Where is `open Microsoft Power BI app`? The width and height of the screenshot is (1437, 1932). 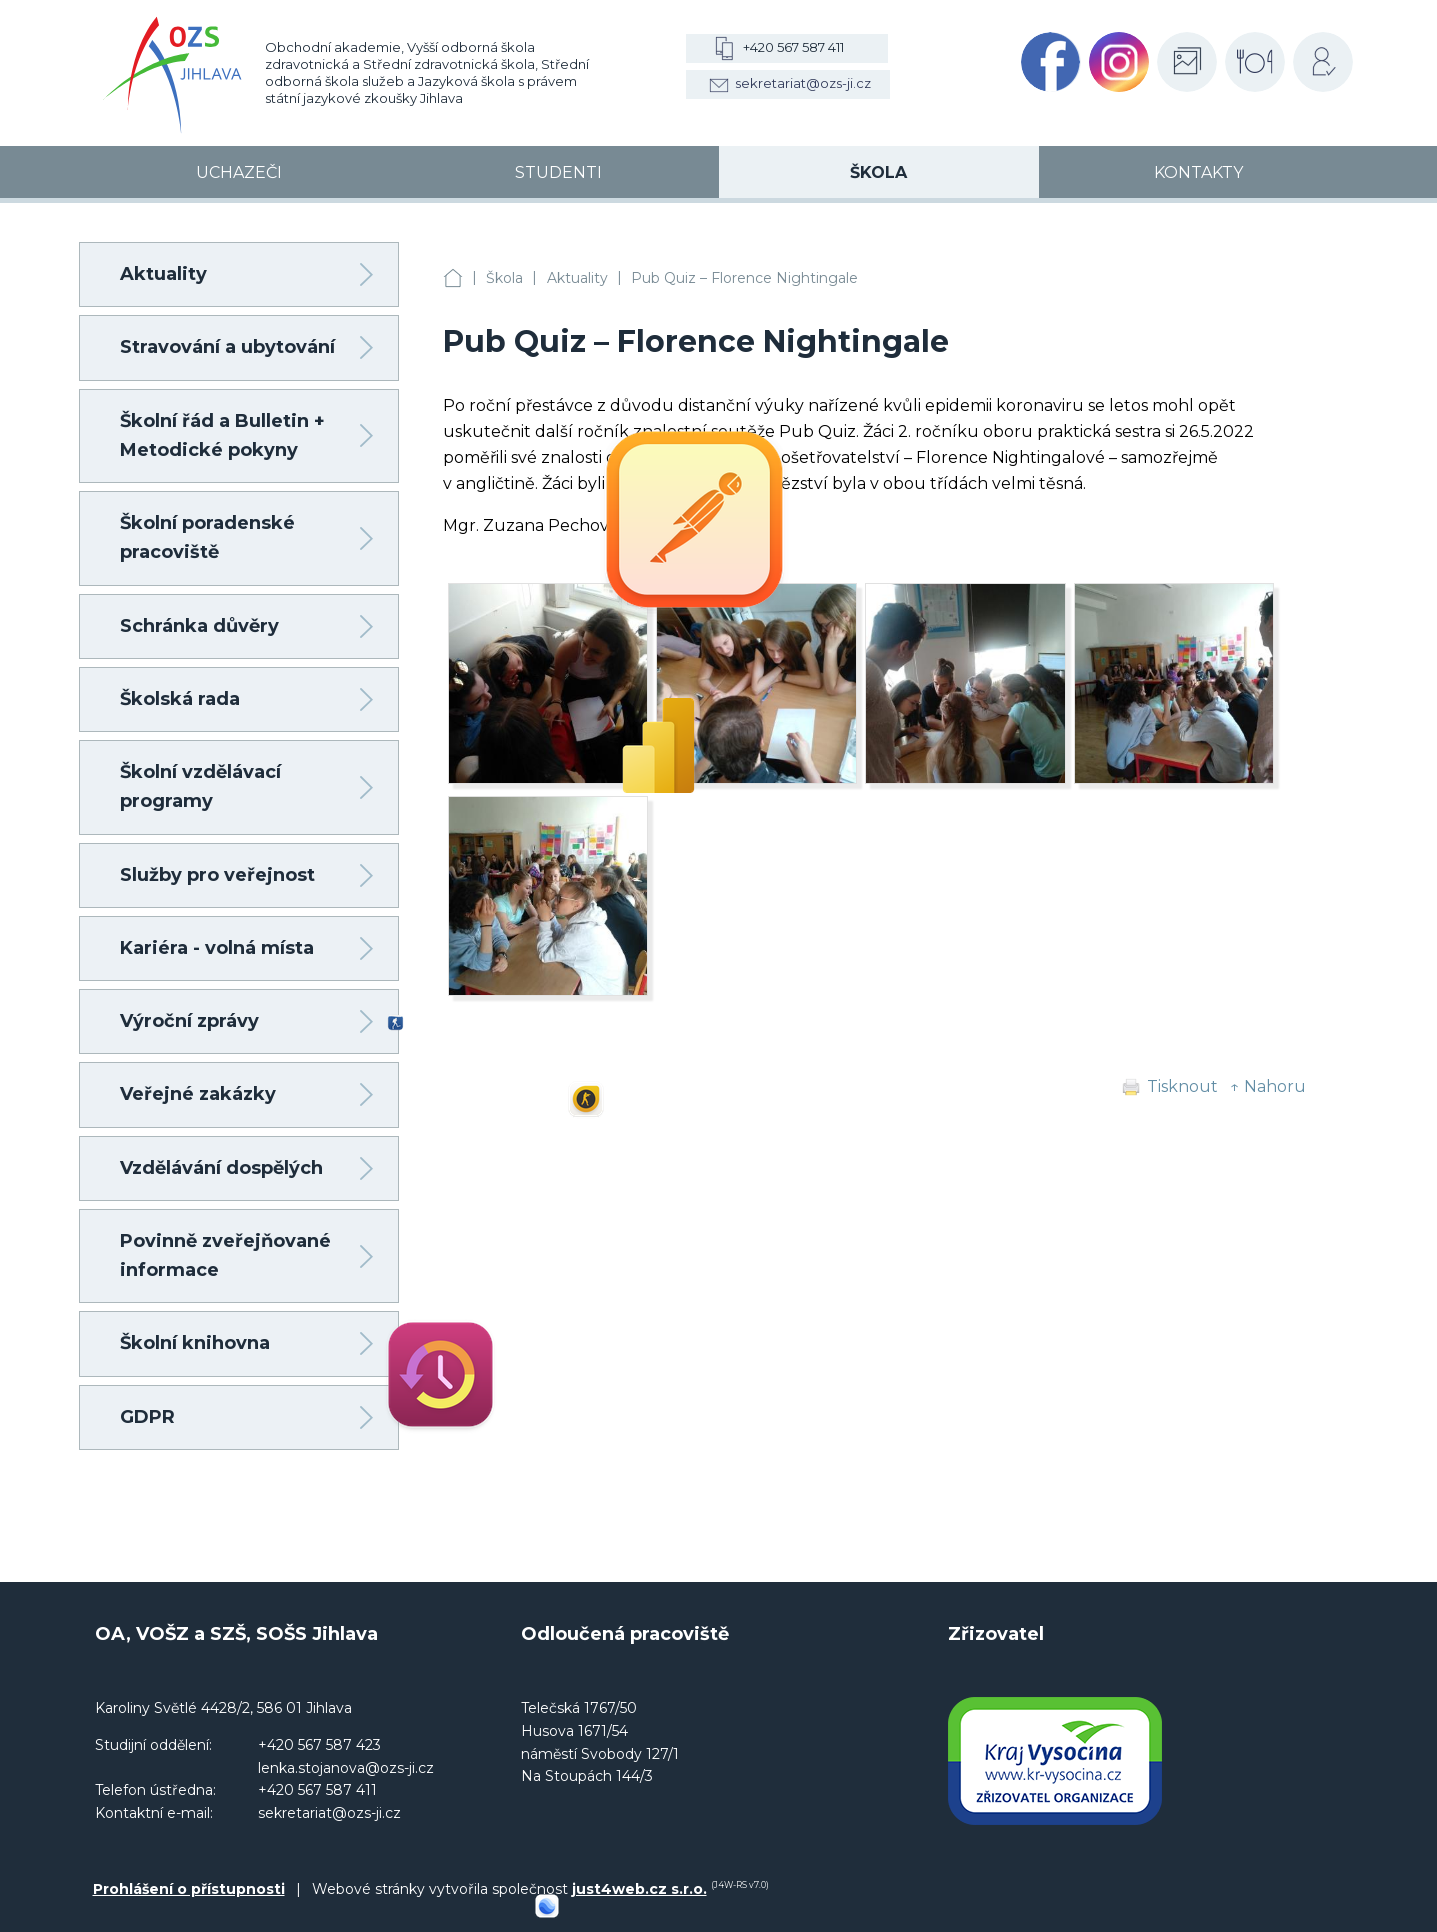 open Microsoft Power BI app is located at coordinates (658, 745).